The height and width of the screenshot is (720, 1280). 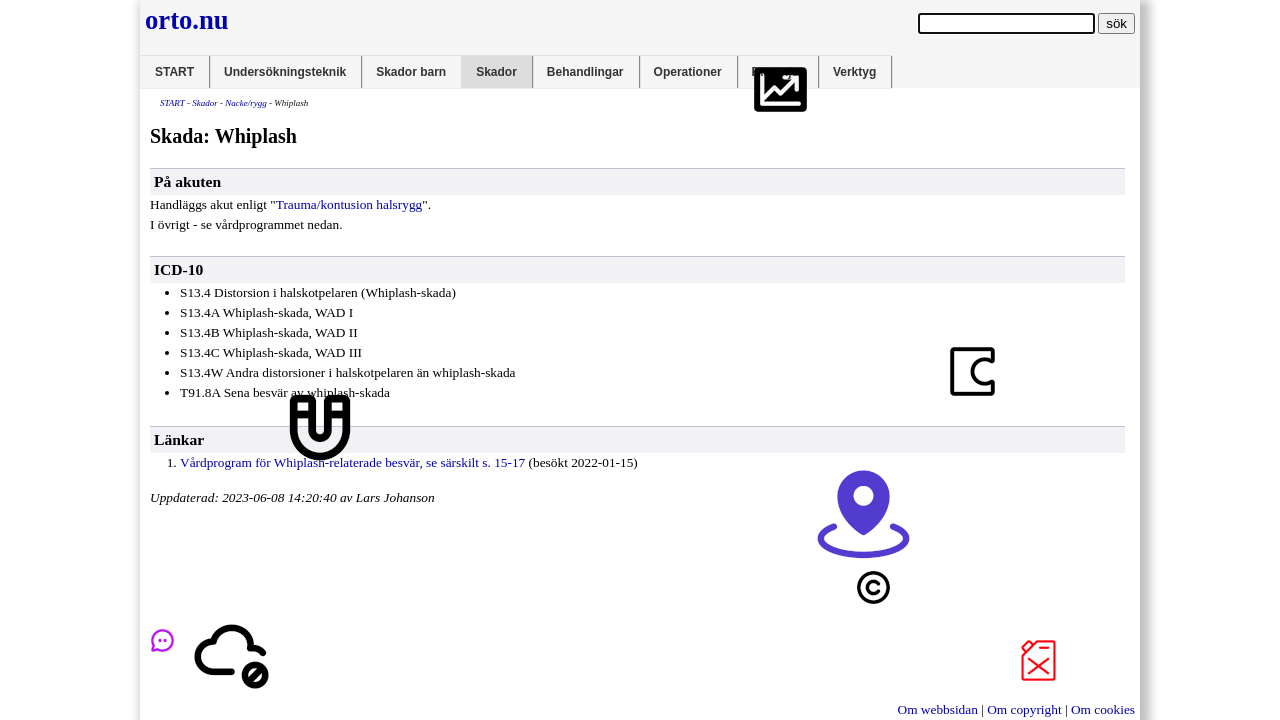 What do you see at coordinates (863, 515) in the screenshot?
I see `view location area or zone on map` at bounding box center [863, 515].